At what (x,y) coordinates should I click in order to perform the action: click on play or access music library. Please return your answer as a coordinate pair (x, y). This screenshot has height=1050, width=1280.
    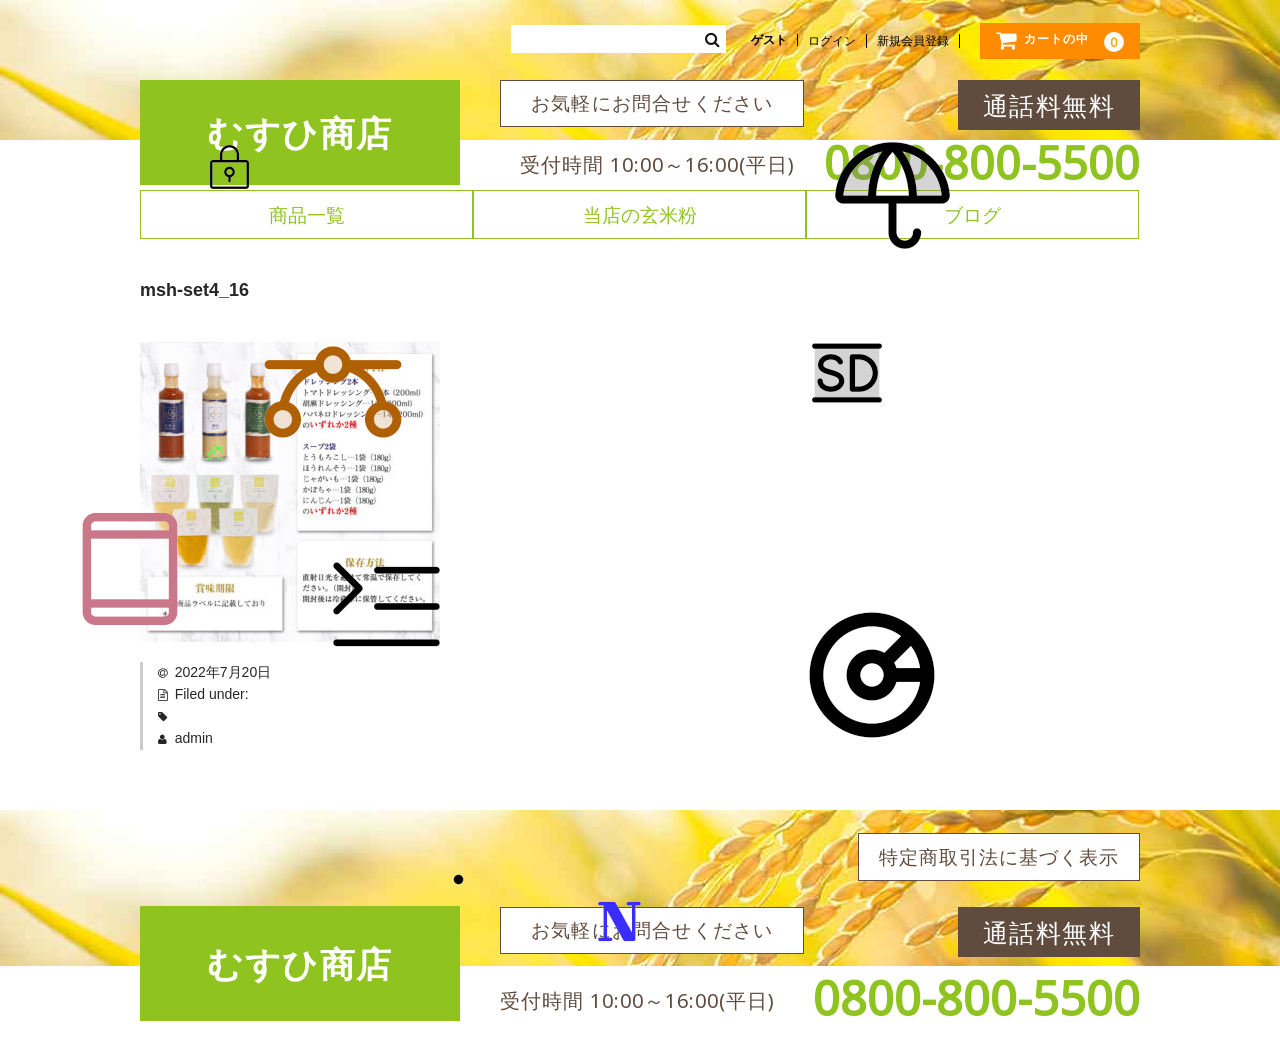
    Looking at the image, I should click on (872, 675).